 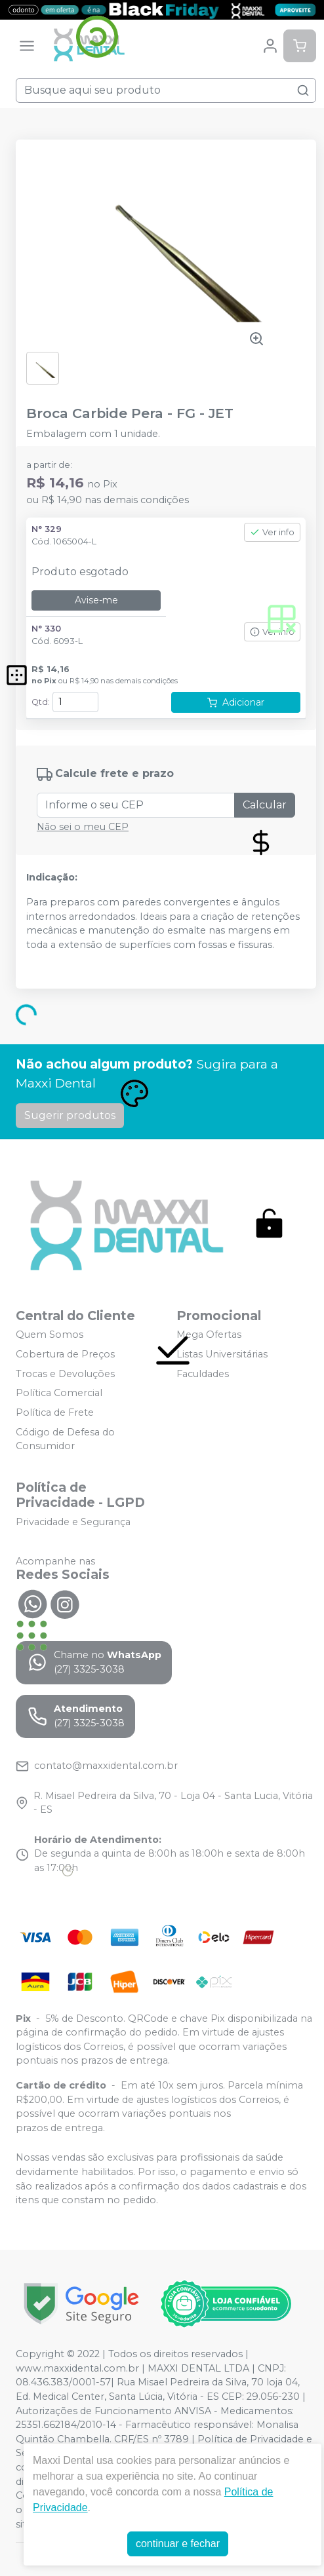 What do you see at coordinates (134, 1093) in the screenshot?
I see `access color or theme settings` at bounding box center [134, 1093].